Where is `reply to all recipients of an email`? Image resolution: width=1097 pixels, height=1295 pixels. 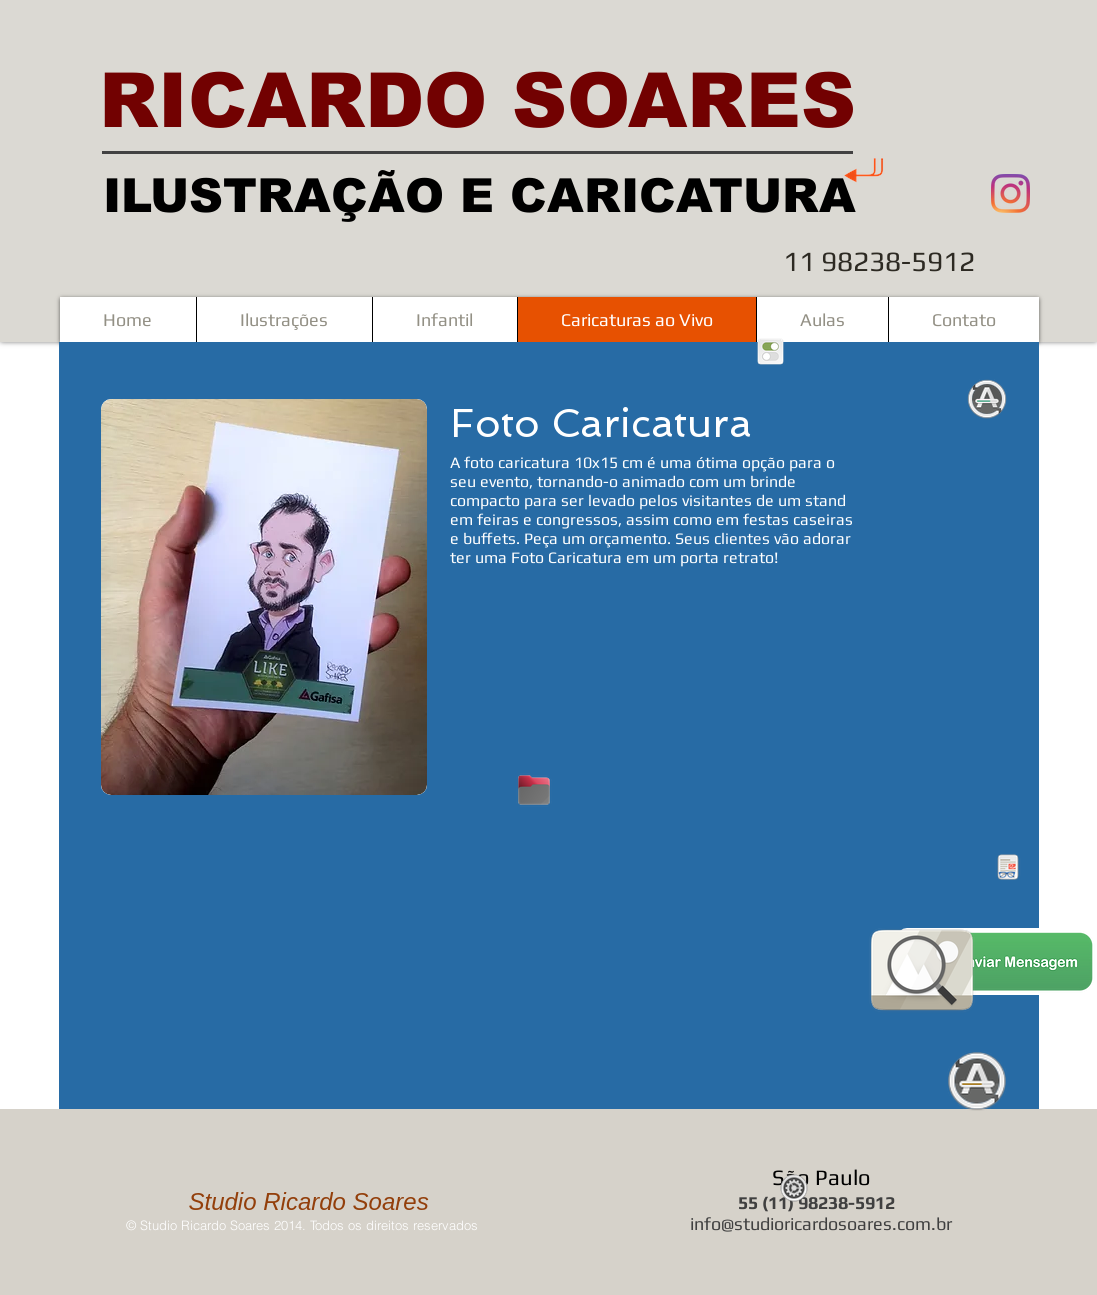 reply to all recipients of an email is located at coordinates (863, 170).